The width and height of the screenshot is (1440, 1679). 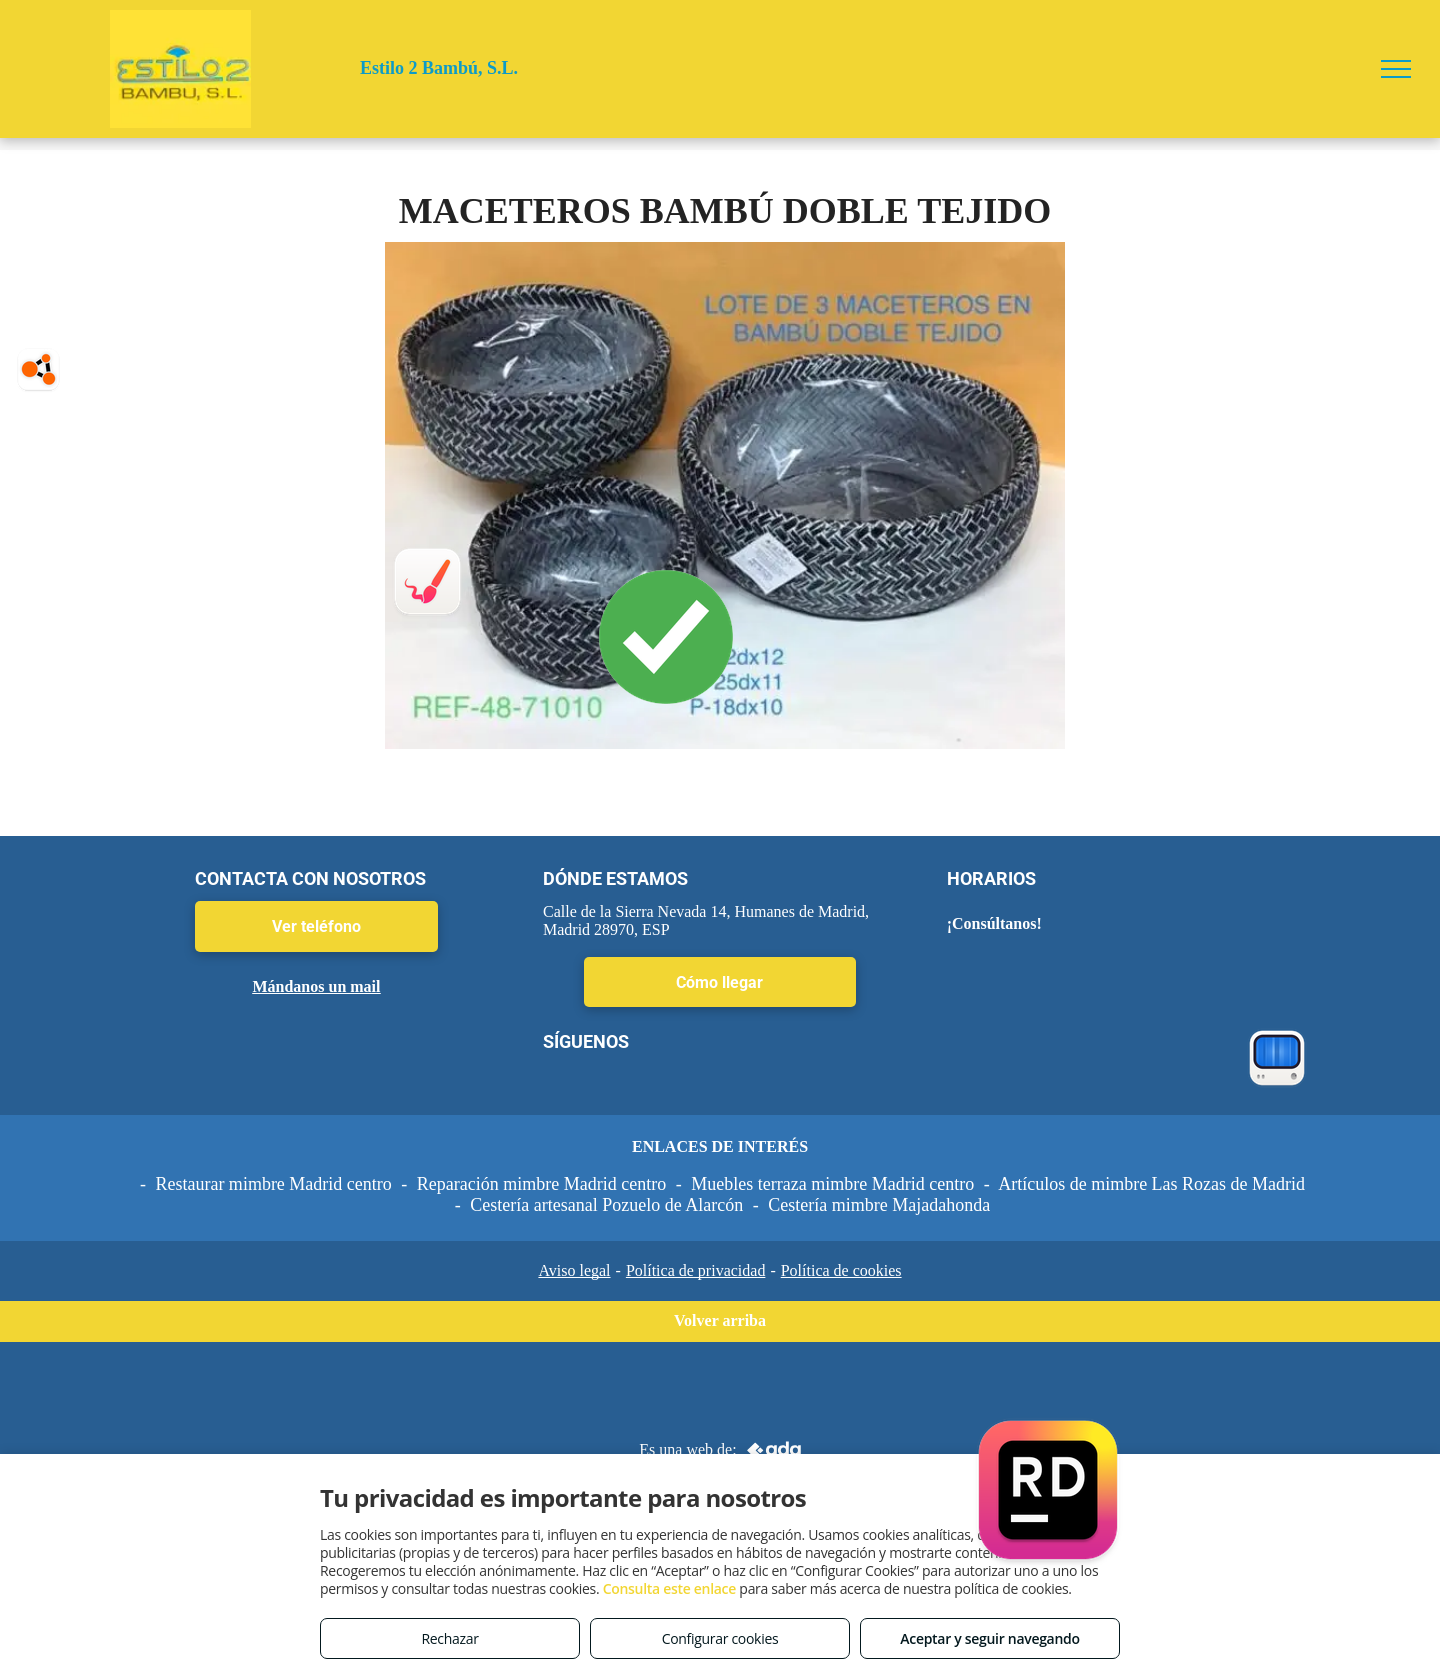 I want to click on indicates a default or selected item, so click(x=666, y=637).